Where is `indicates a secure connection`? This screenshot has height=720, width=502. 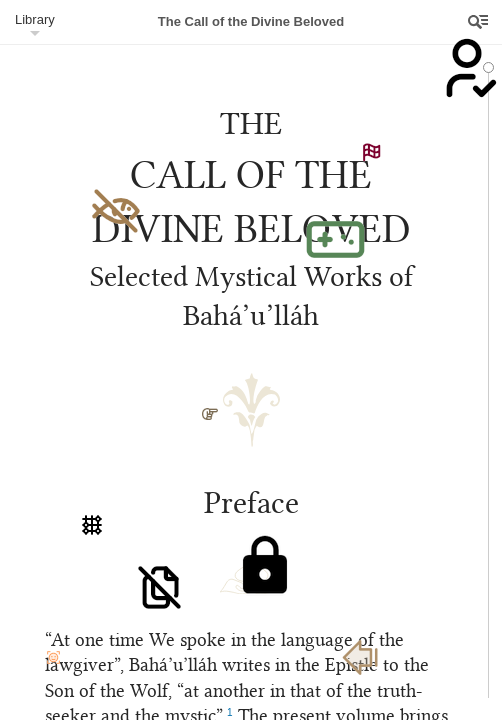
indicates a secure connection is located at coordinates (265, 566).